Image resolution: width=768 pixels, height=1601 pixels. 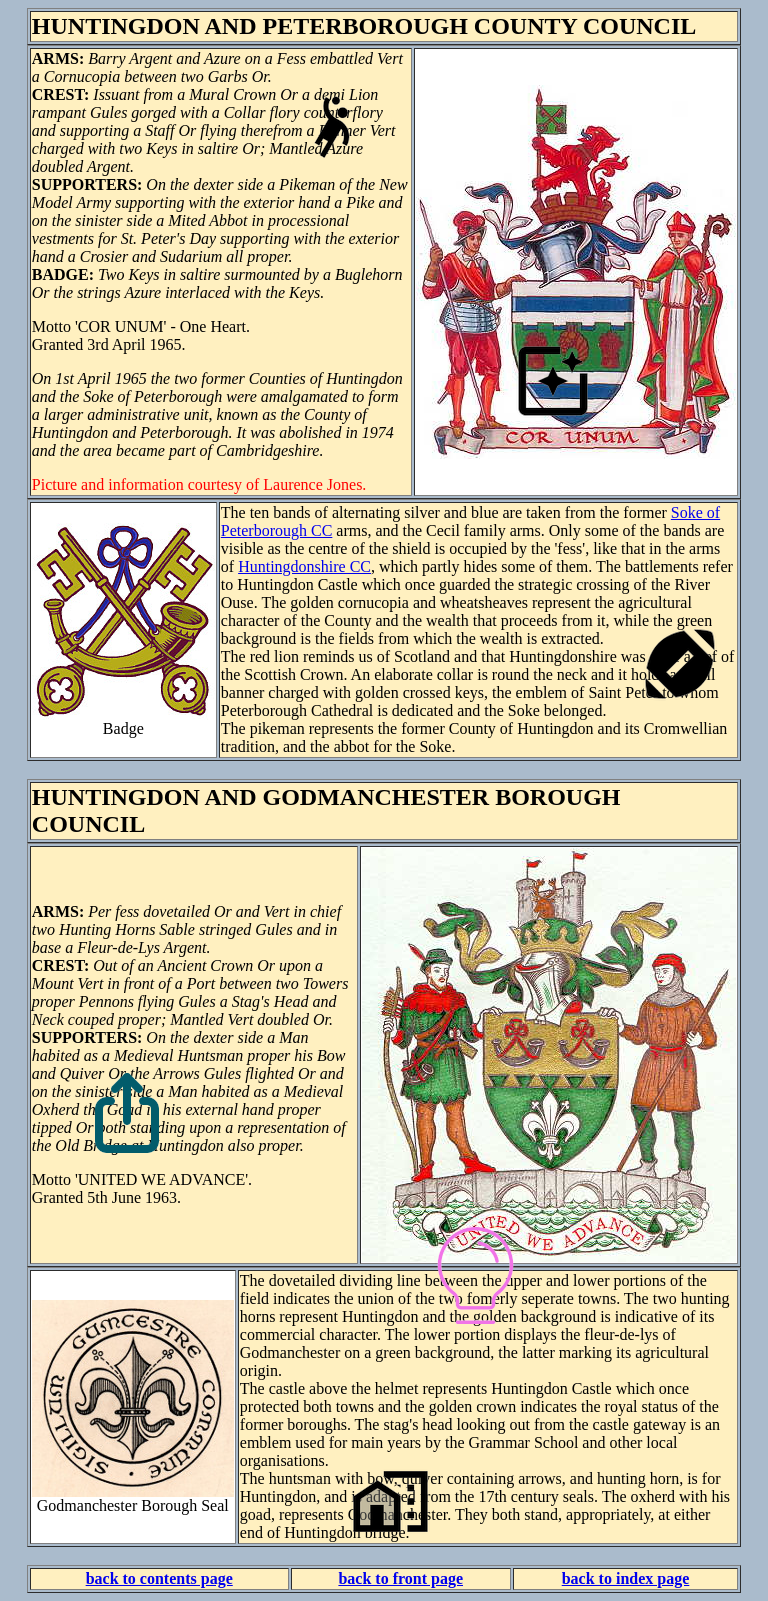 What do you see at coordinates (127, 1113) in the screenshot?
I see `share this content` at bounding box center [127, 1113].